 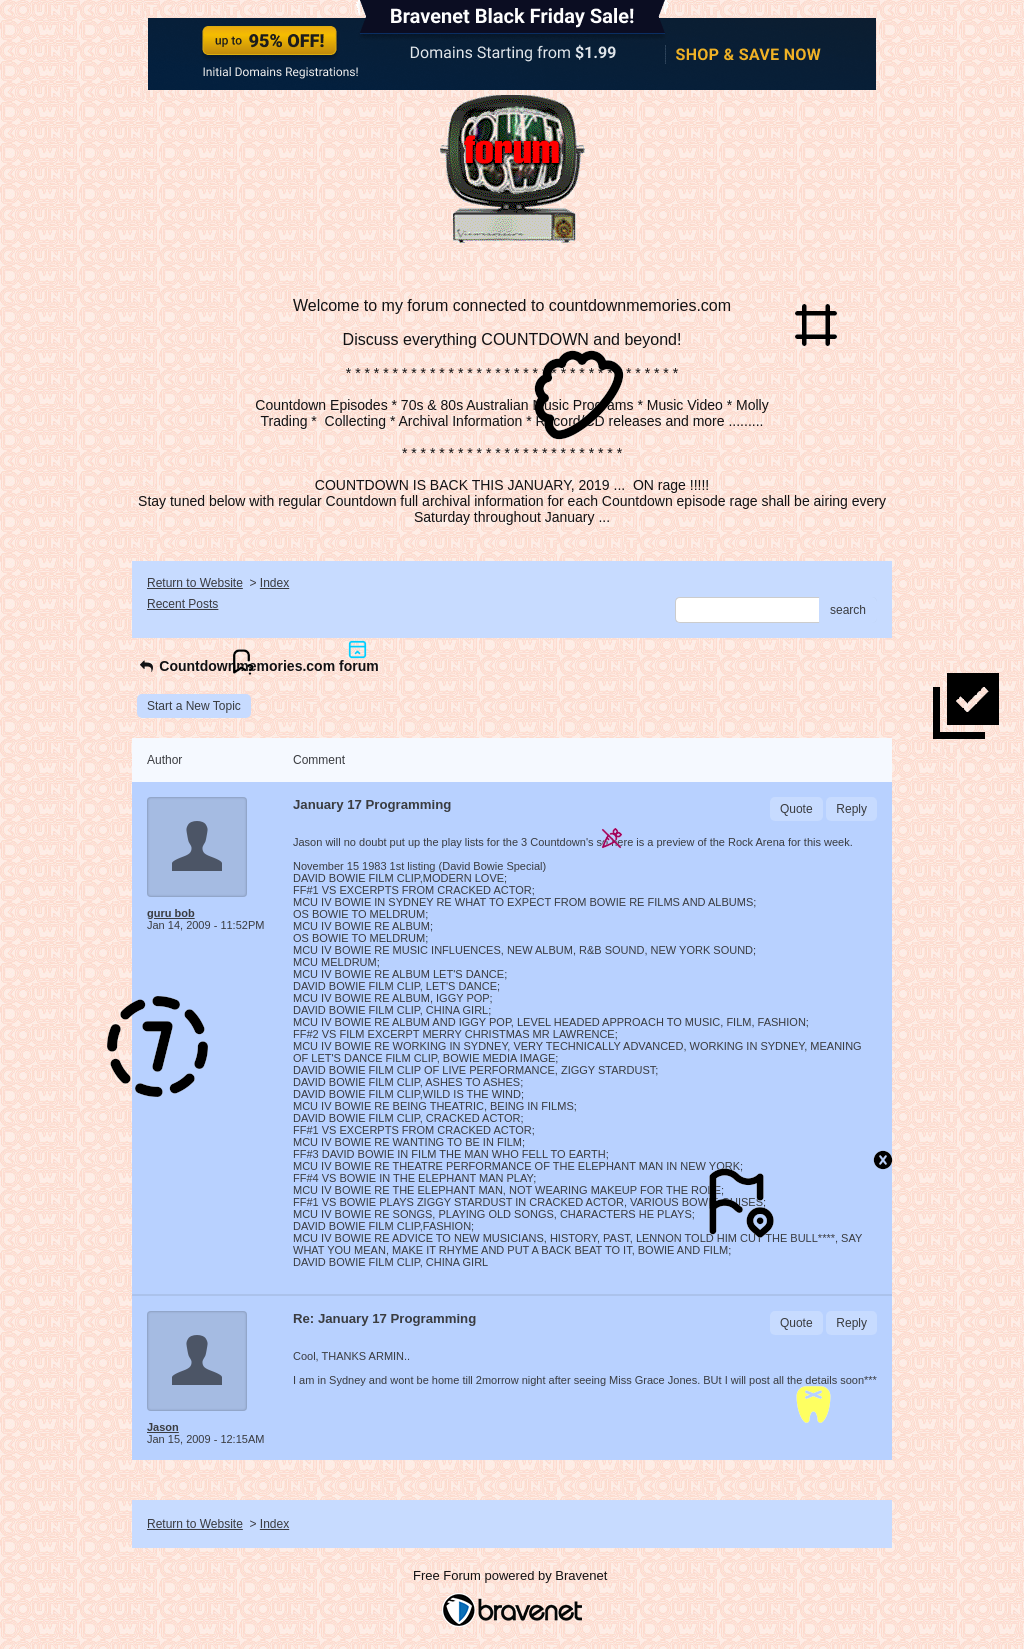 I want to click on mark or flag a location on the map, so click(x=736, y=1200).